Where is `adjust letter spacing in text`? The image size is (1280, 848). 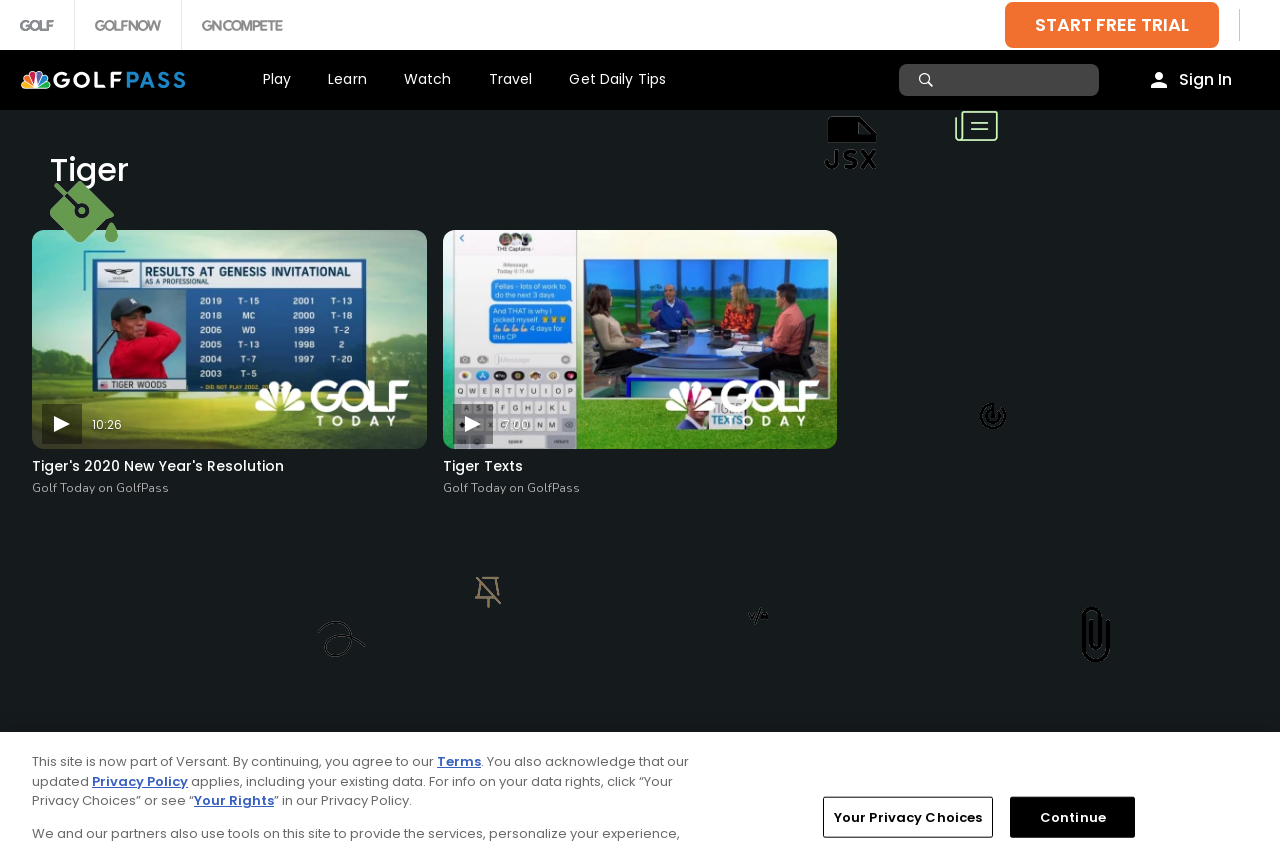 adjust letter spacing in text is located at coordinates (758, 616).